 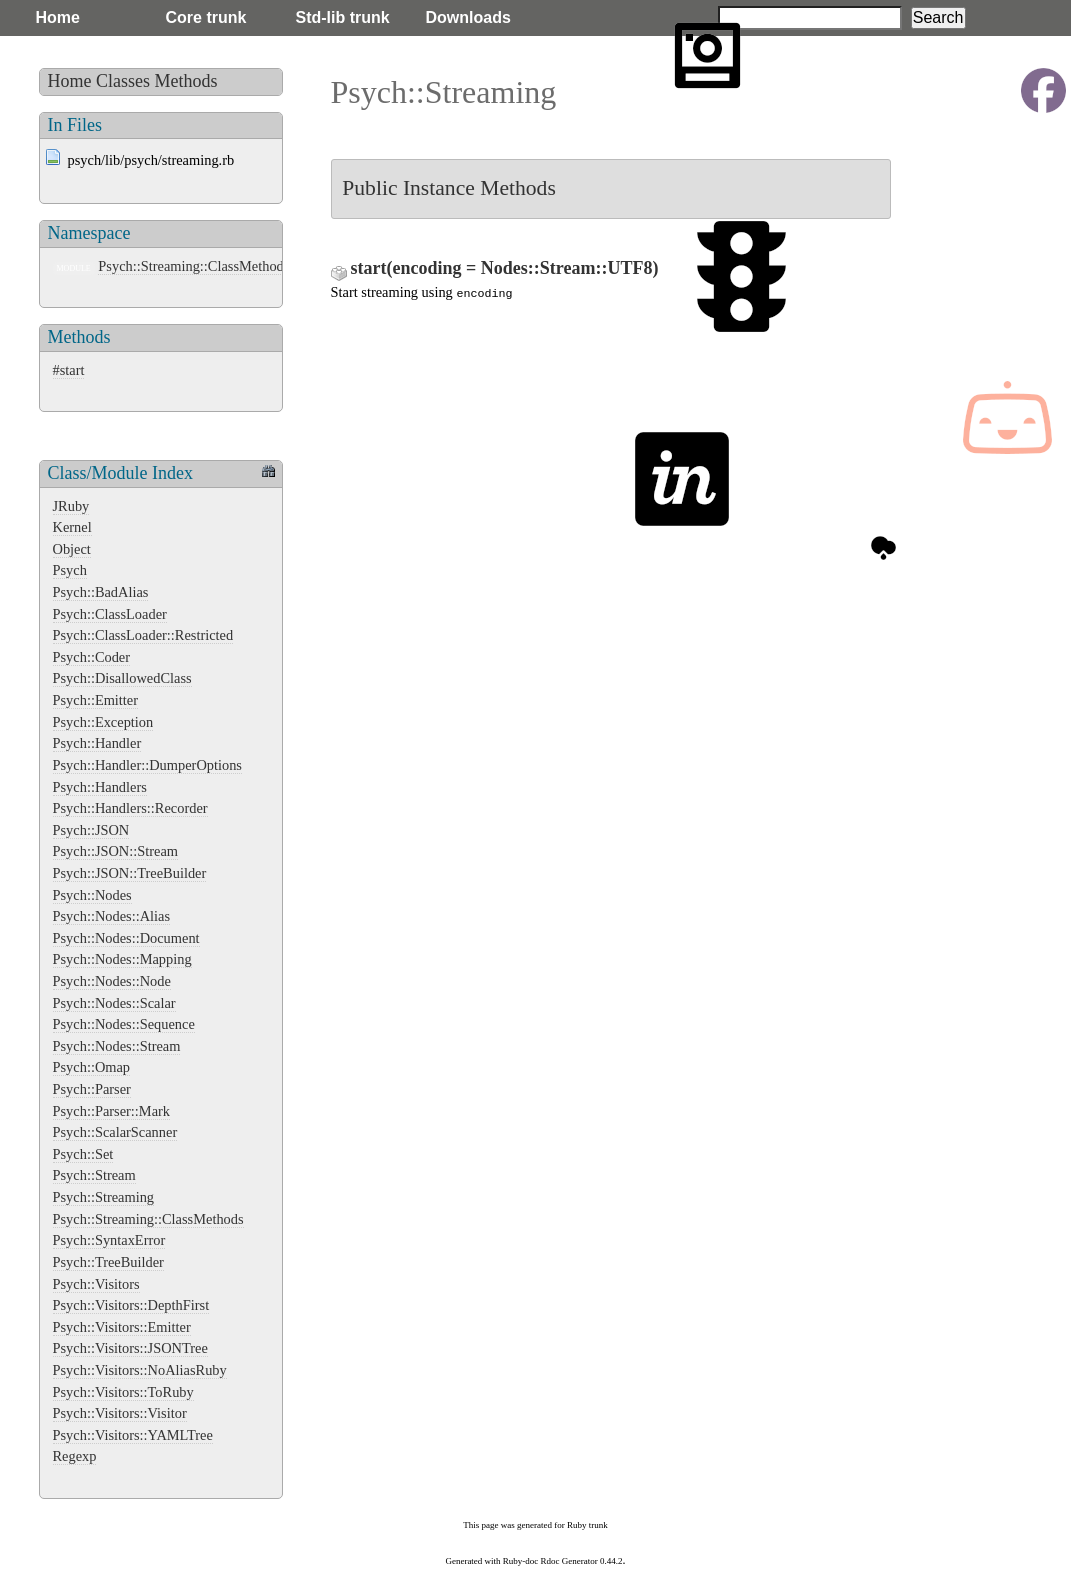 What do you see at coordinates (741, 276) in the screenshot?
I see `view traffic conditions` at bounding box center [741, 276].